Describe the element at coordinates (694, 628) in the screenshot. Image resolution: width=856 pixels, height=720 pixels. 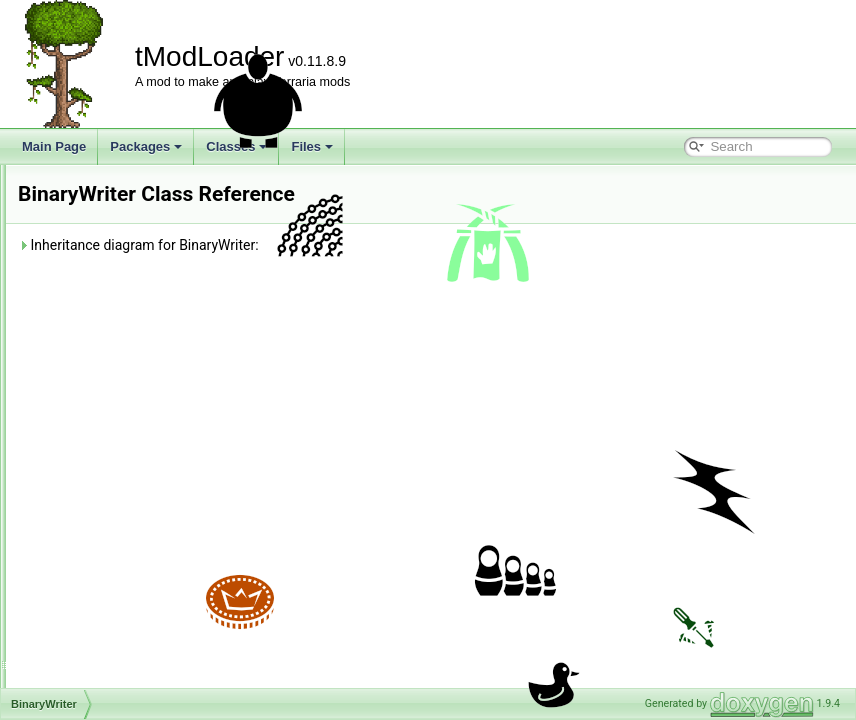
I see `access tools or settings` at that location.